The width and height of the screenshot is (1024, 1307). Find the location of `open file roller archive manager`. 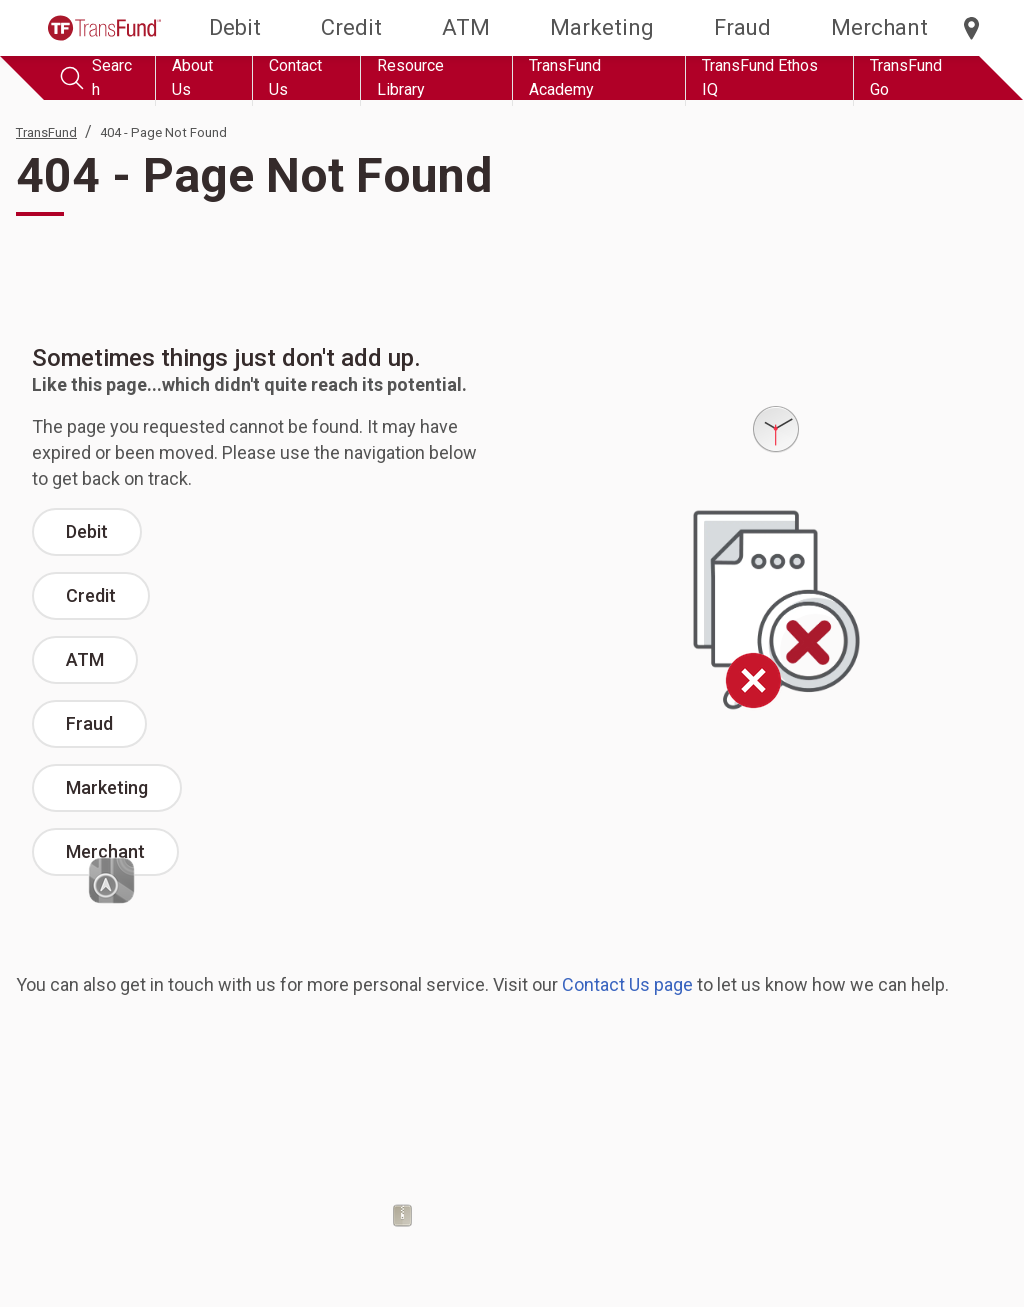

open file roller archive manager is located at coordinates (402, 1215).